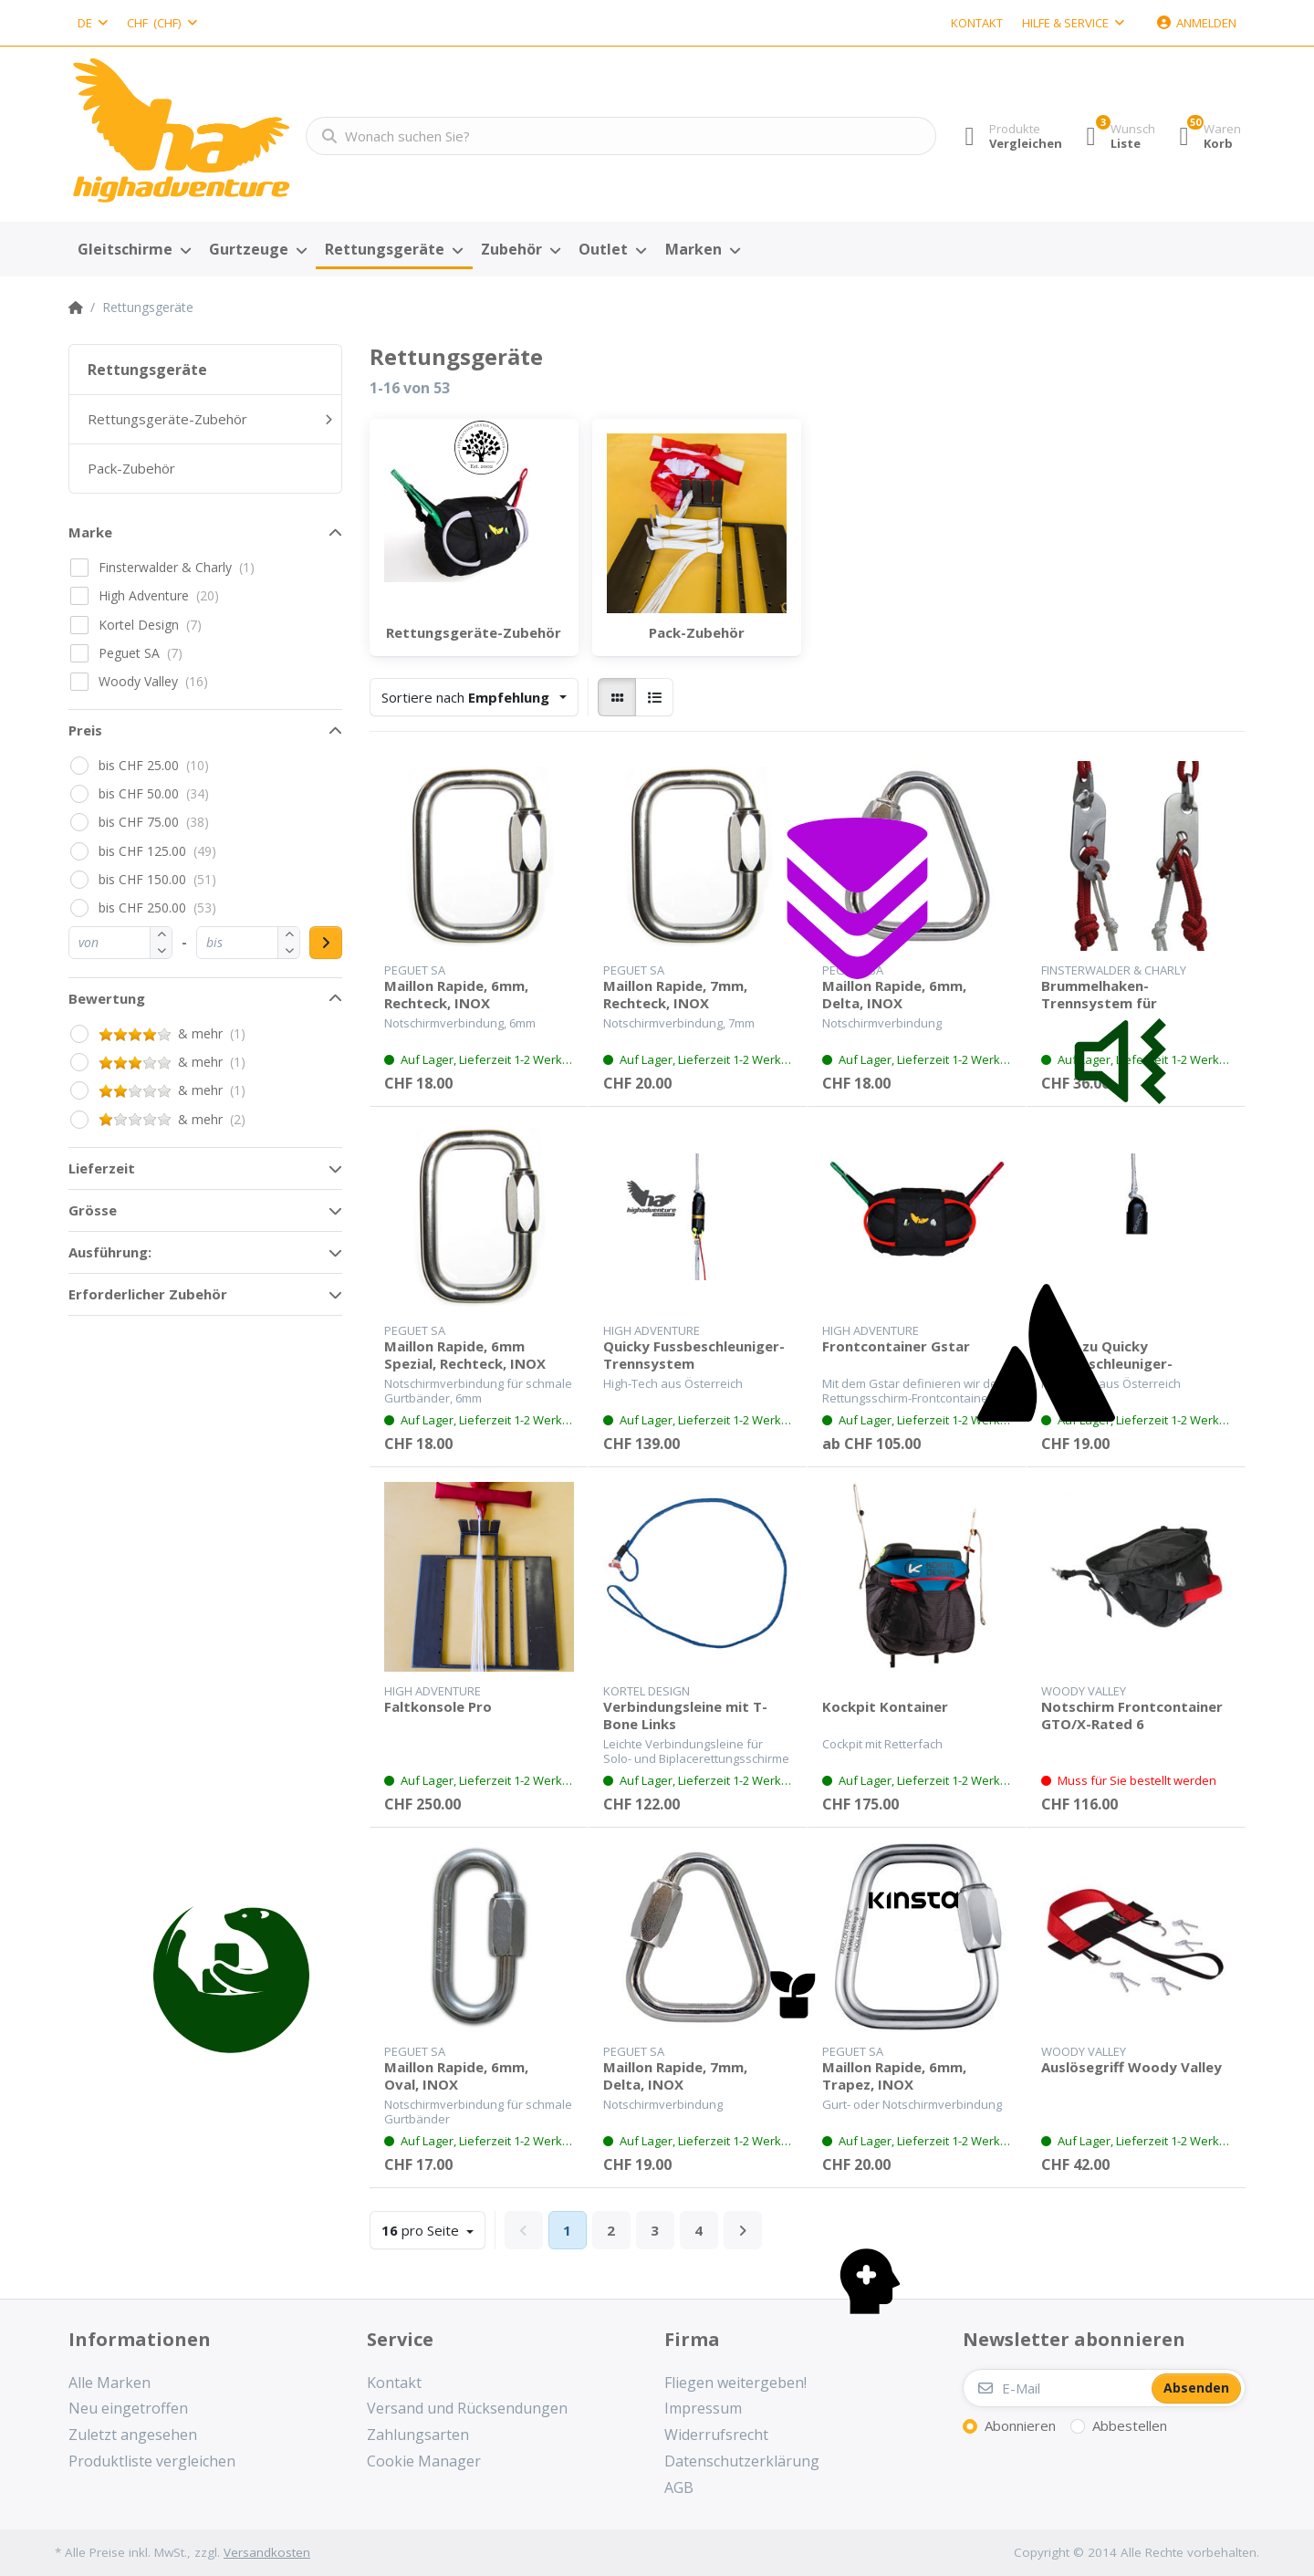  I want to click on linuxserver.io project logo, so click(231, 1979).